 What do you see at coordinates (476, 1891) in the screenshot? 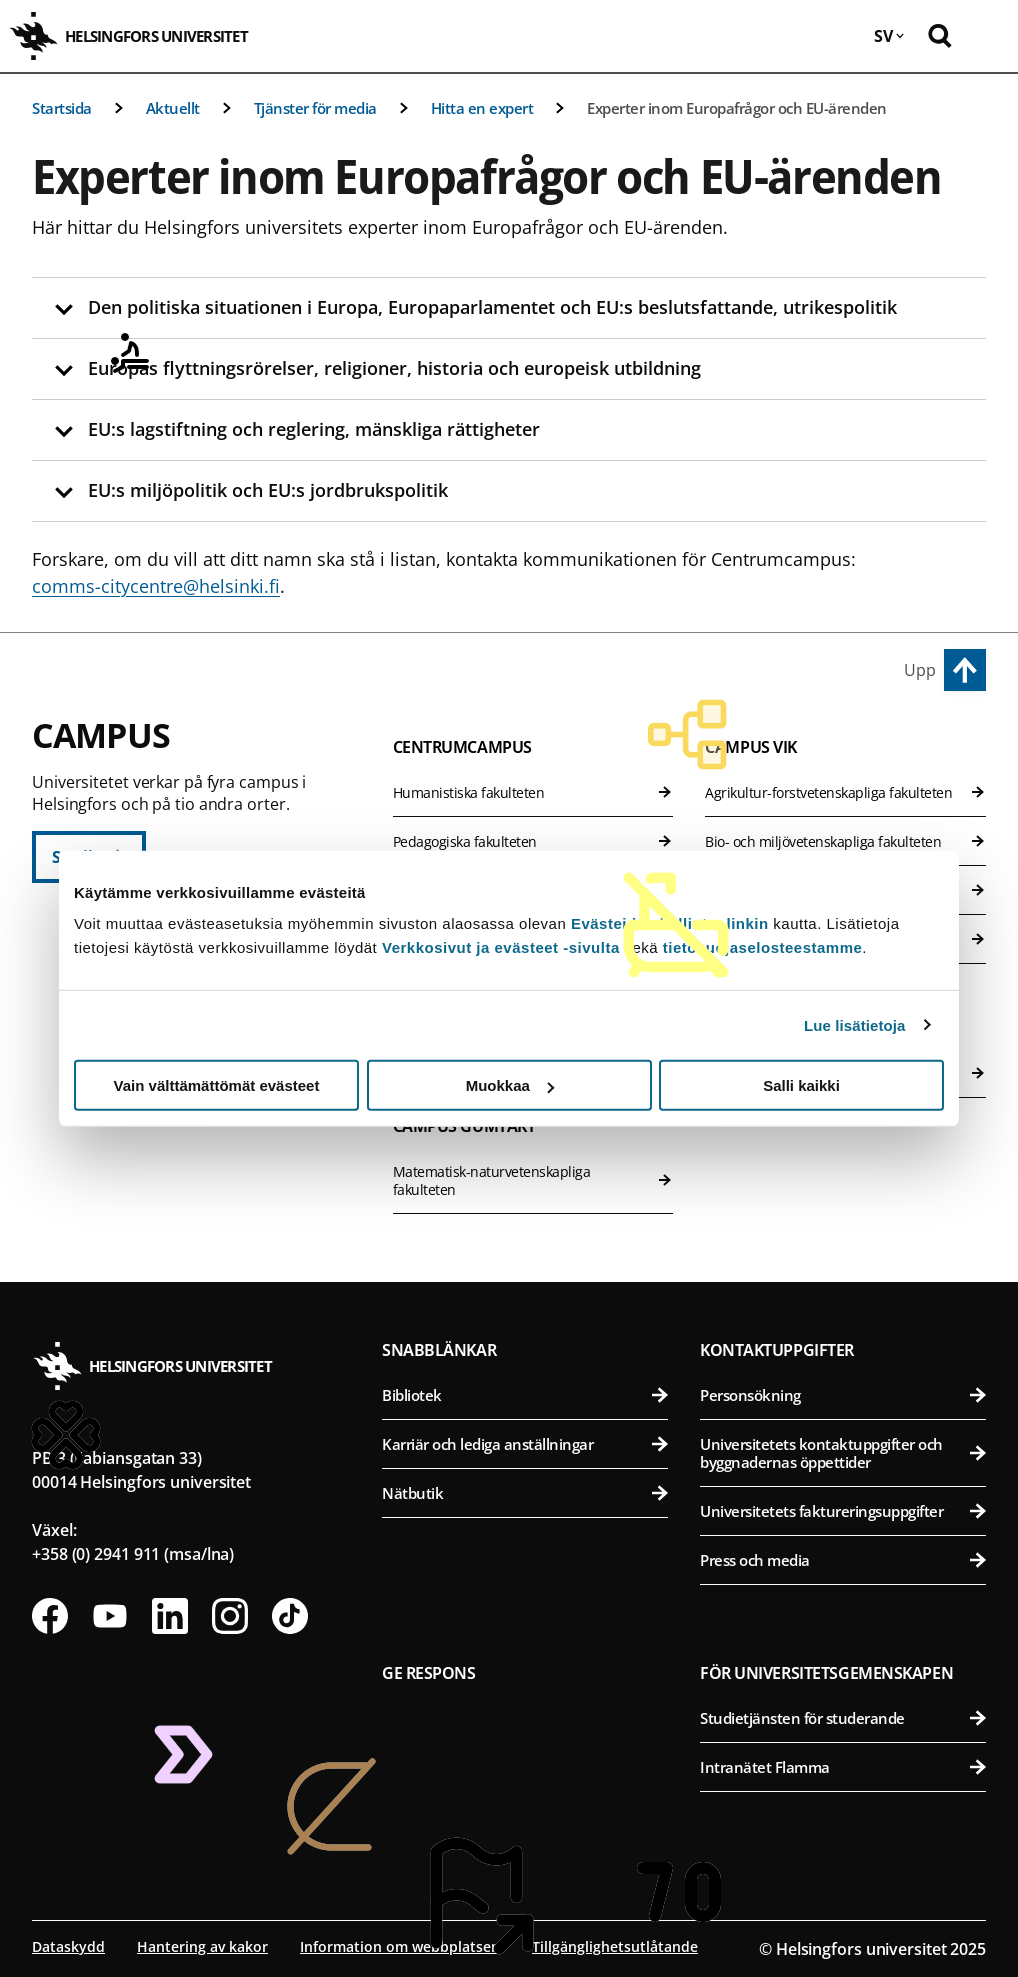
I see `share a flagged item or report` at bounding box center [476, 1891].